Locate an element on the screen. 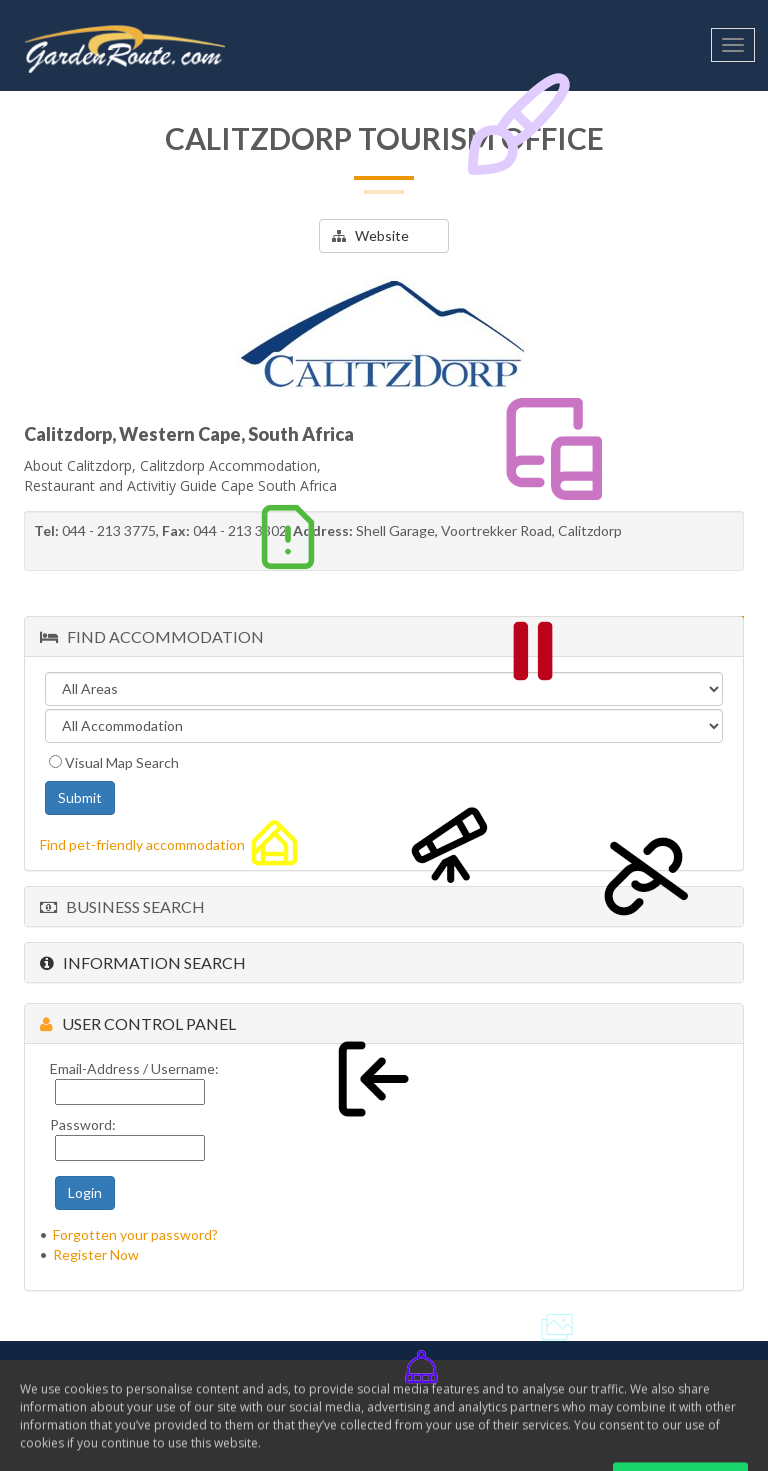  remove or break a hyperlink is located at coordinates (643, 876).